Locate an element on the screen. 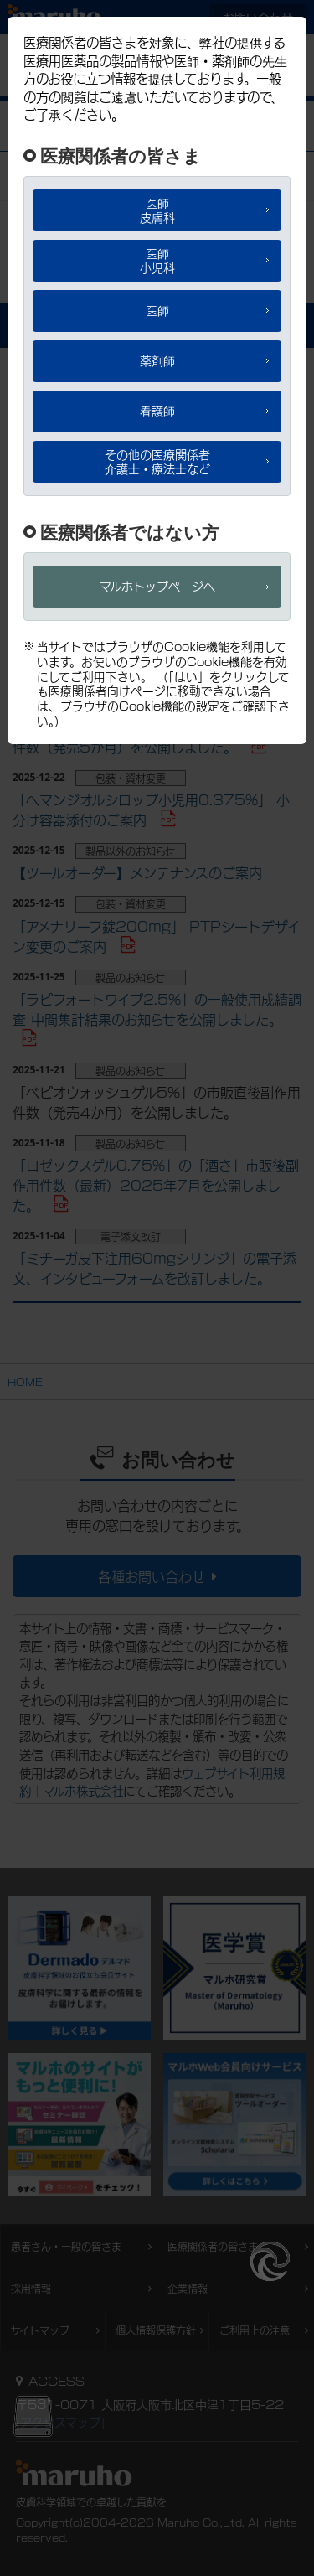 The height and width of the screenshot is (2576, 314). open microsoft edge browser is located at coordinates (270, 2261).